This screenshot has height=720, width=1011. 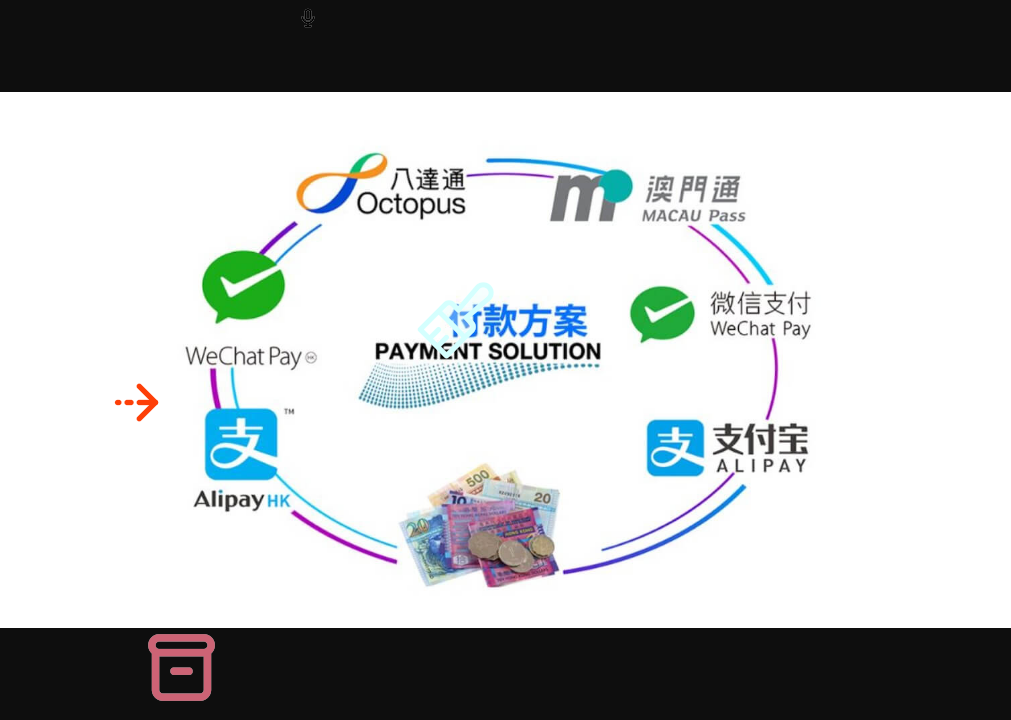 What do you see at coordinates (457, 319) in the screenshot?
I see `access painting or drawing tools` at bounding box center [457, 319].